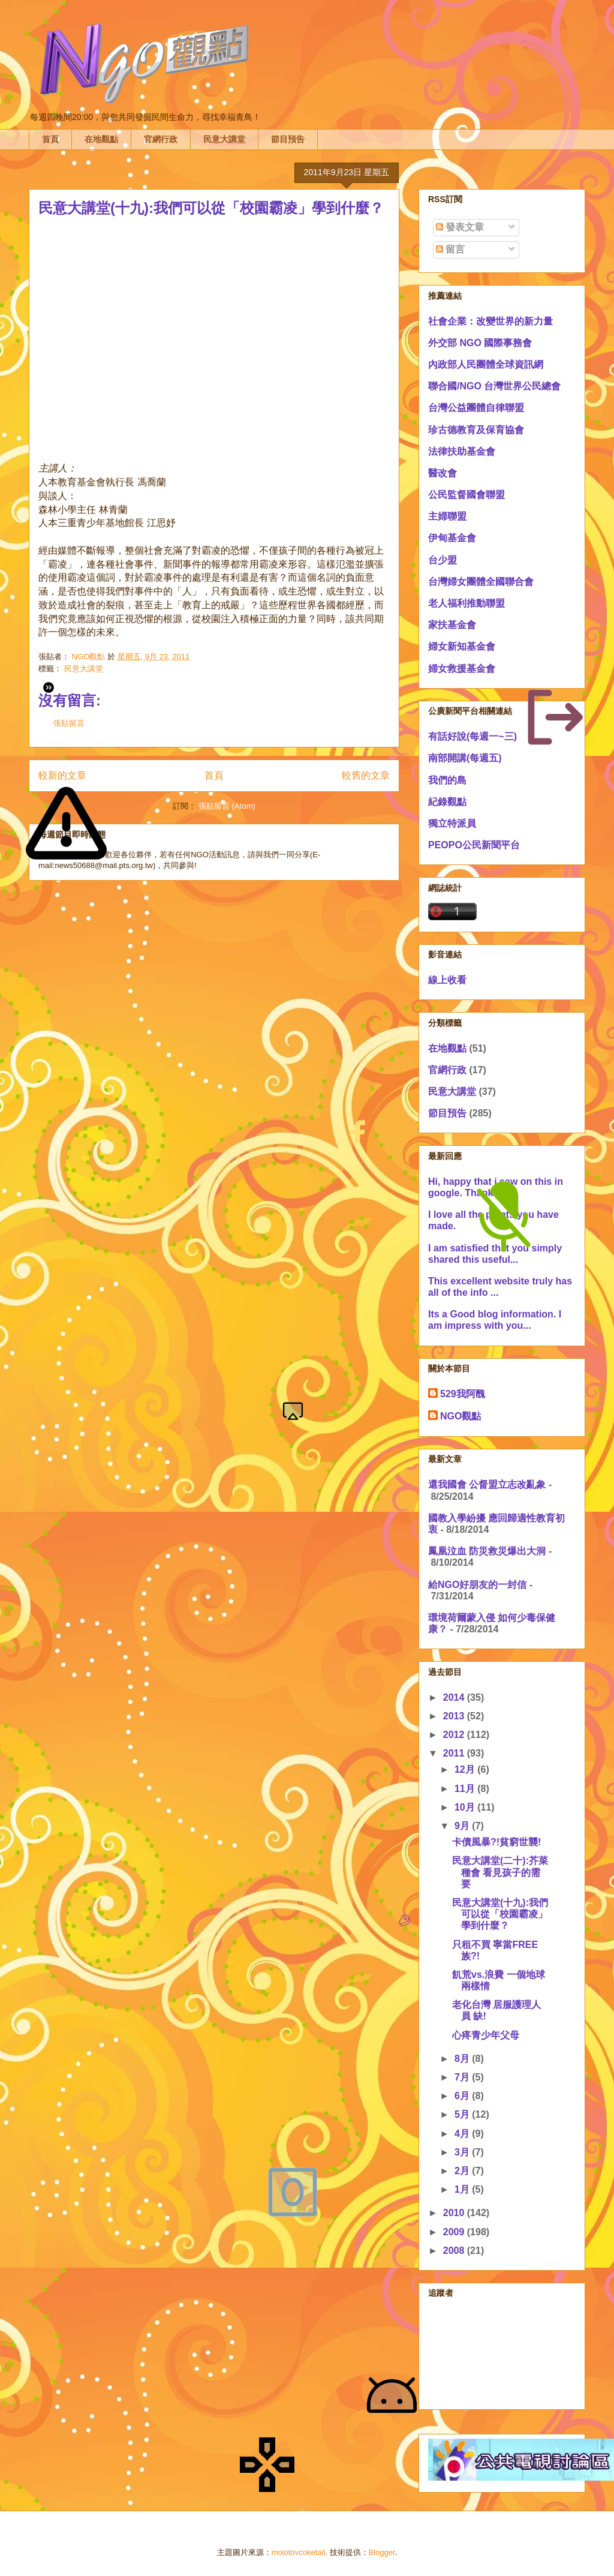 This screenshot has width=614, height=2576. I want to click on open Facebook app, so click(359, 1132).